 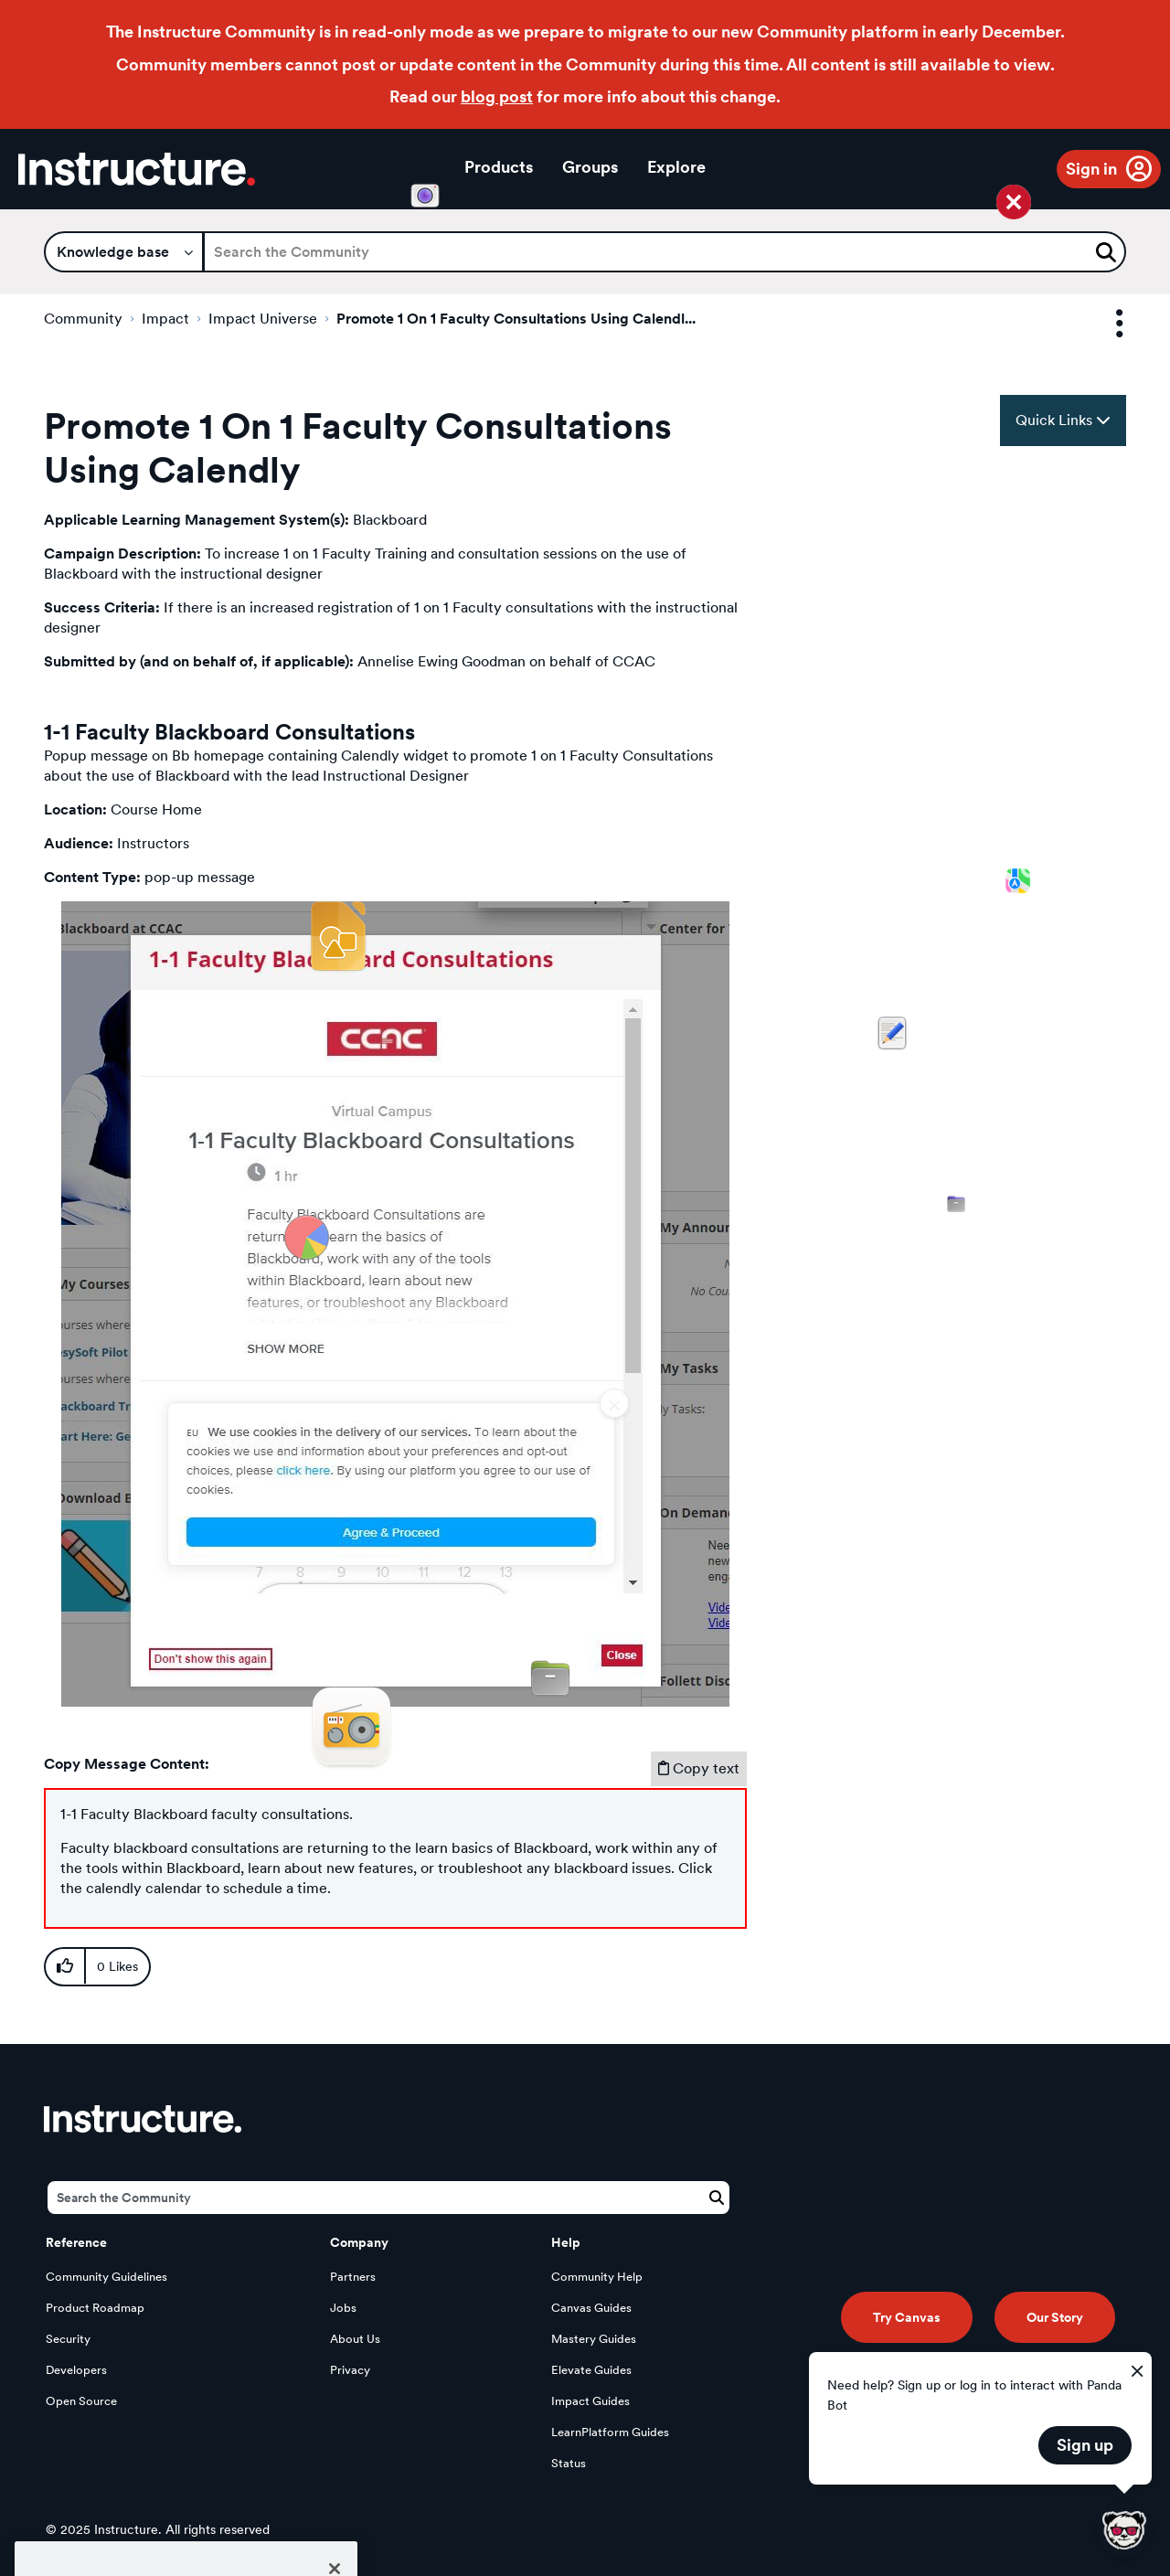 What do you see at coordinates (425, 196) in the screenshot?
I see `open the cheese webcam application` at bounding box center [425, 196].